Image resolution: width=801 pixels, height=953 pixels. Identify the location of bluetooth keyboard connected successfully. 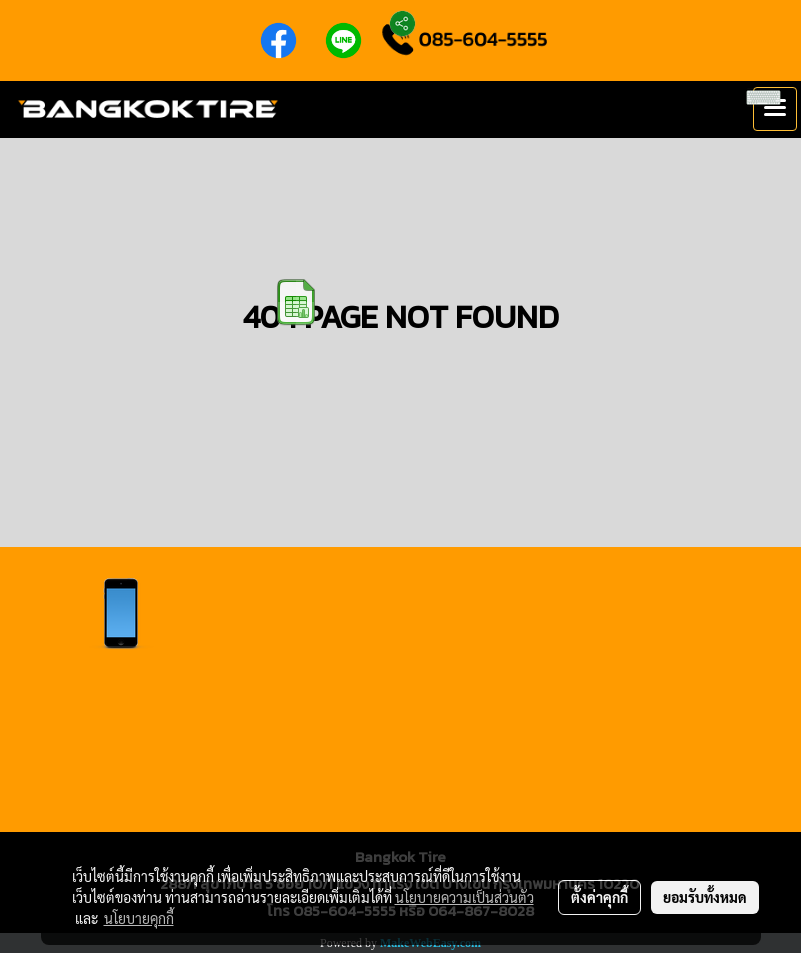
(763, 97).